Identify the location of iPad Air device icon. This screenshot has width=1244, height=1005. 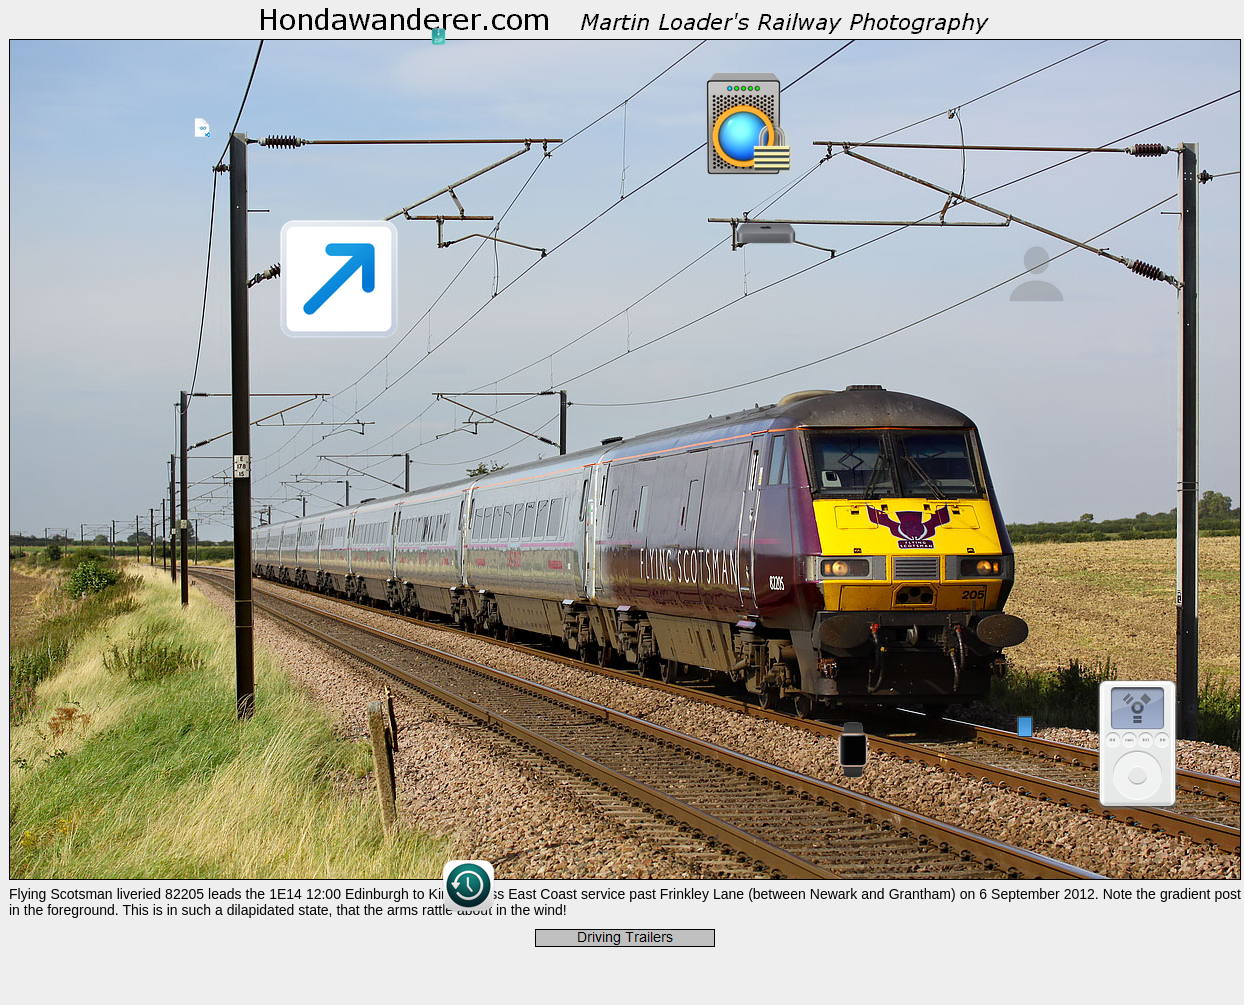
(1025, 727).